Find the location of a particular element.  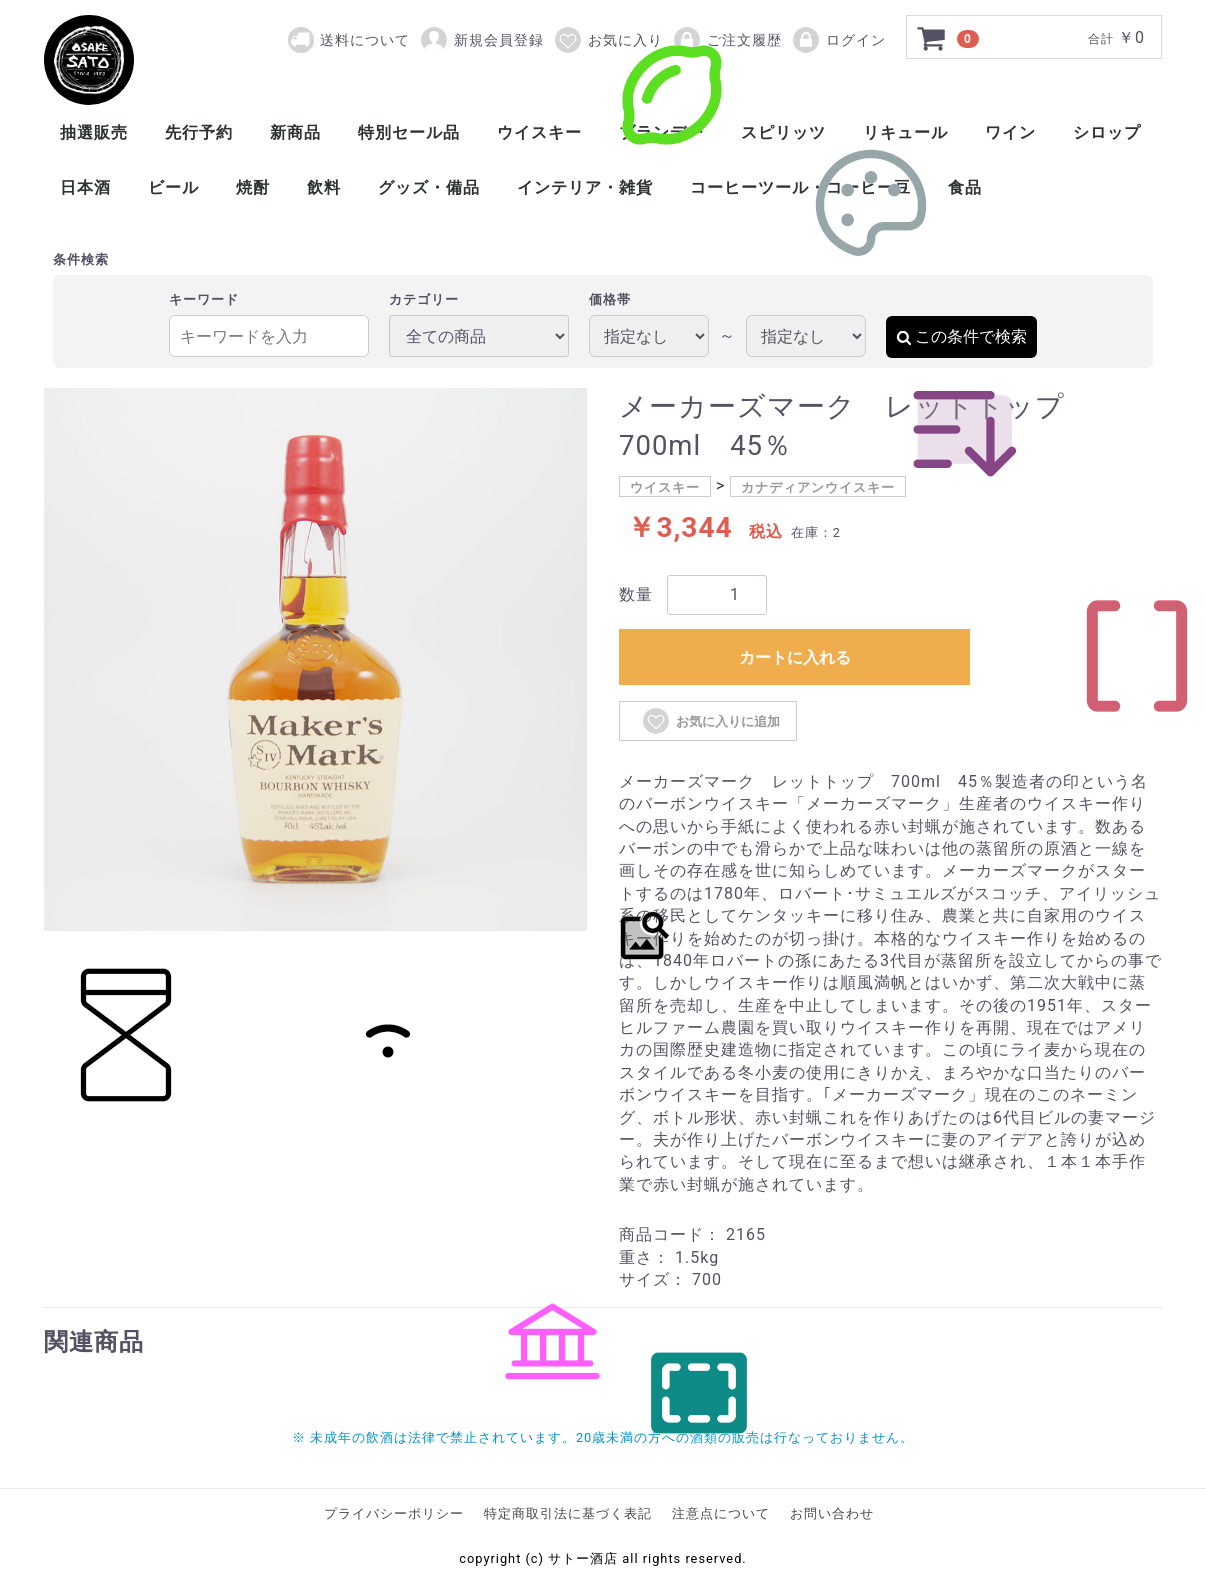

indicates weak wifi signal strength is located at coordinates (388, 1017).